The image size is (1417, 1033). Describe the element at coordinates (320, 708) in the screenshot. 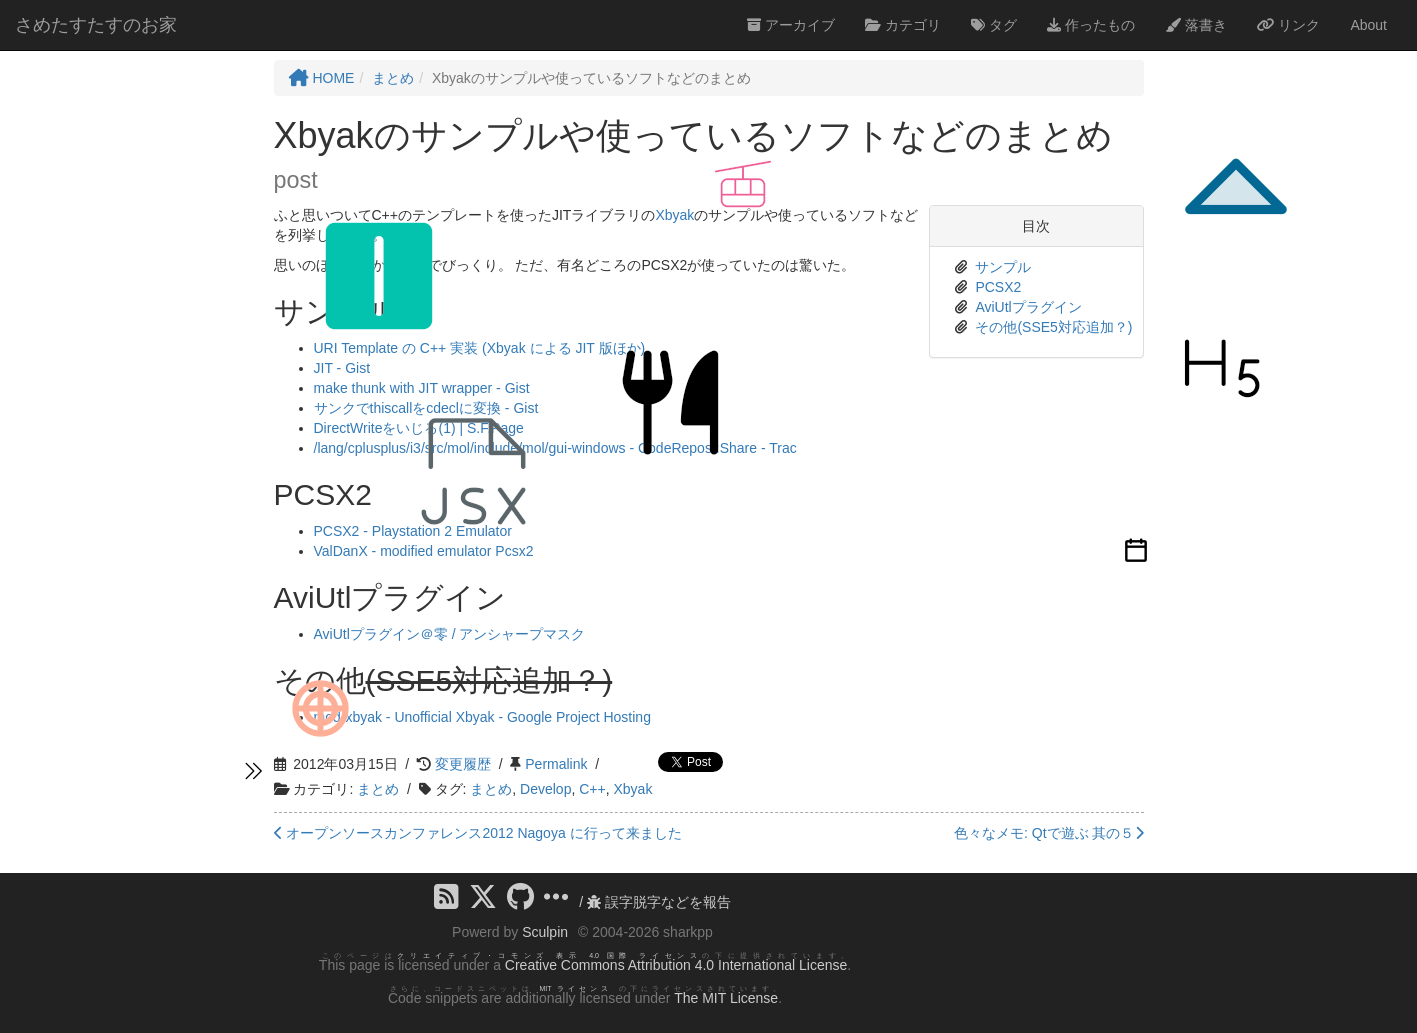

I see `view polar chart or radial data visualization` at that location.